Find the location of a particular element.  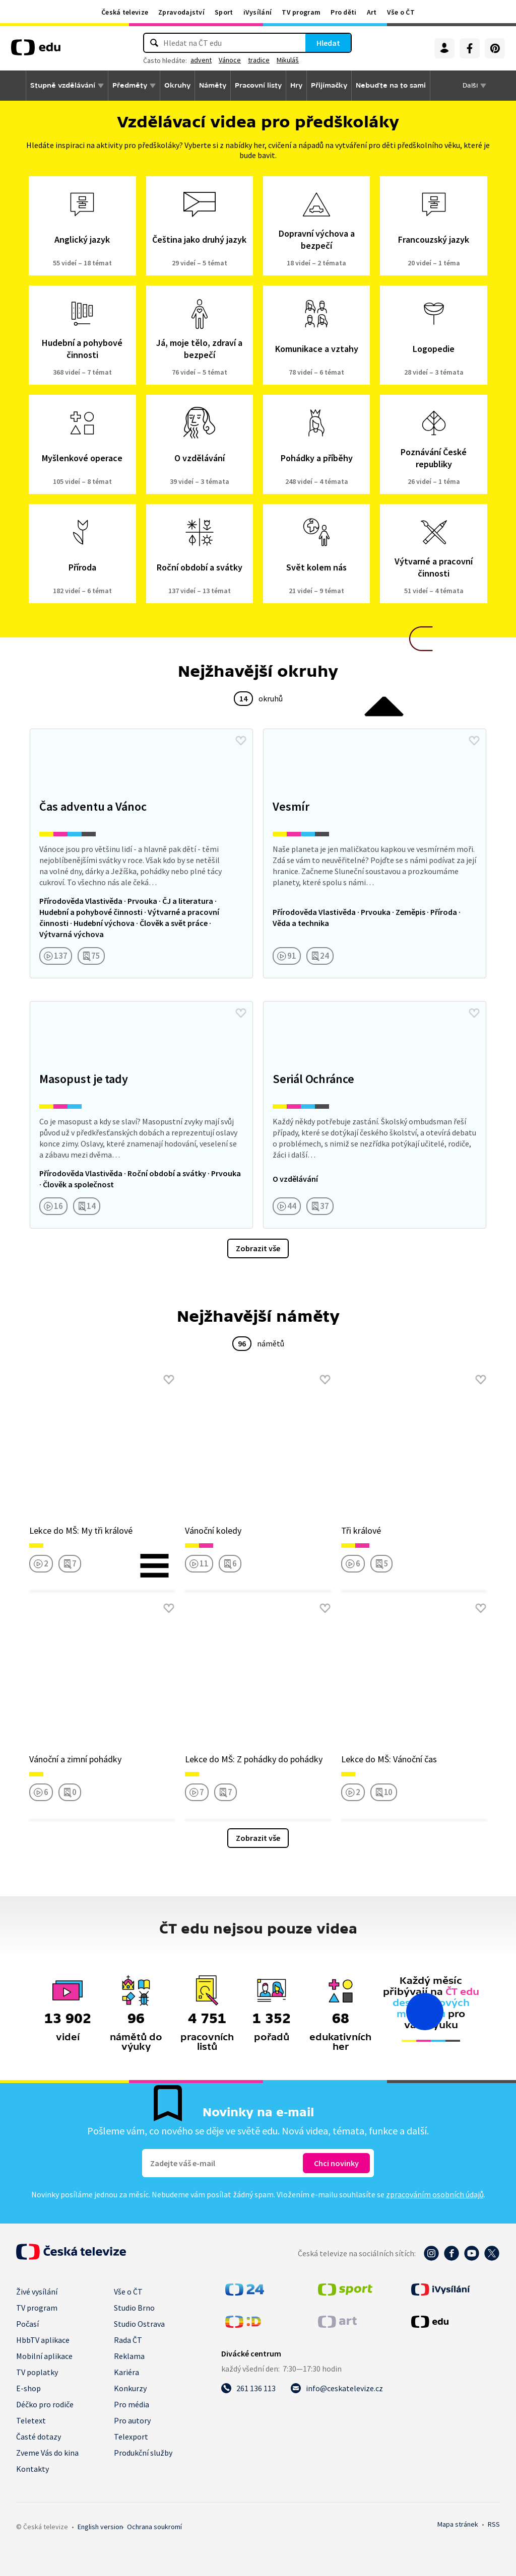

bookmark this item is located at coordinates (168, 2103).